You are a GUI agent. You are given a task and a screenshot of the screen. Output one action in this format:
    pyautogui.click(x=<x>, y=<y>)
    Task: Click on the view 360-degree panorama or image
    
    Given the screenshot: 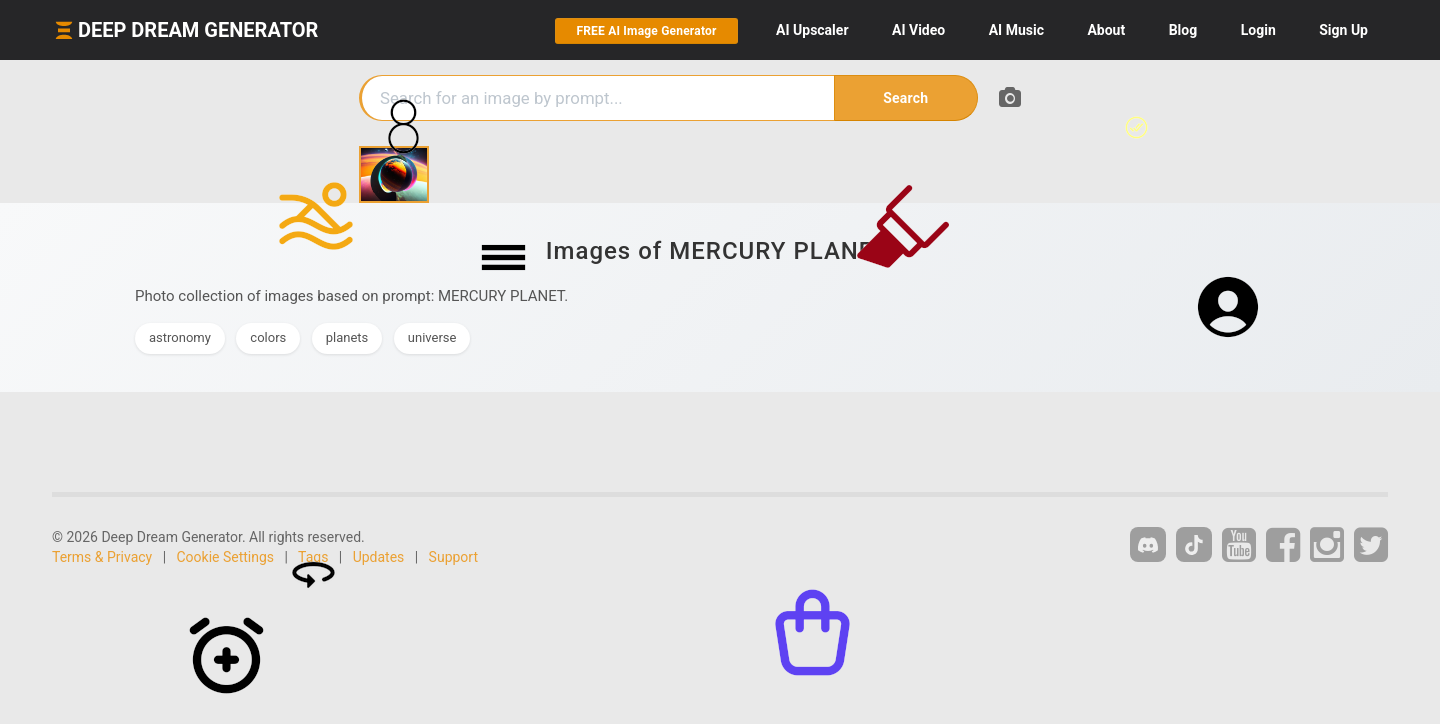 What is the action you would take?
    pyautogui.click(x=313, y=572)
    